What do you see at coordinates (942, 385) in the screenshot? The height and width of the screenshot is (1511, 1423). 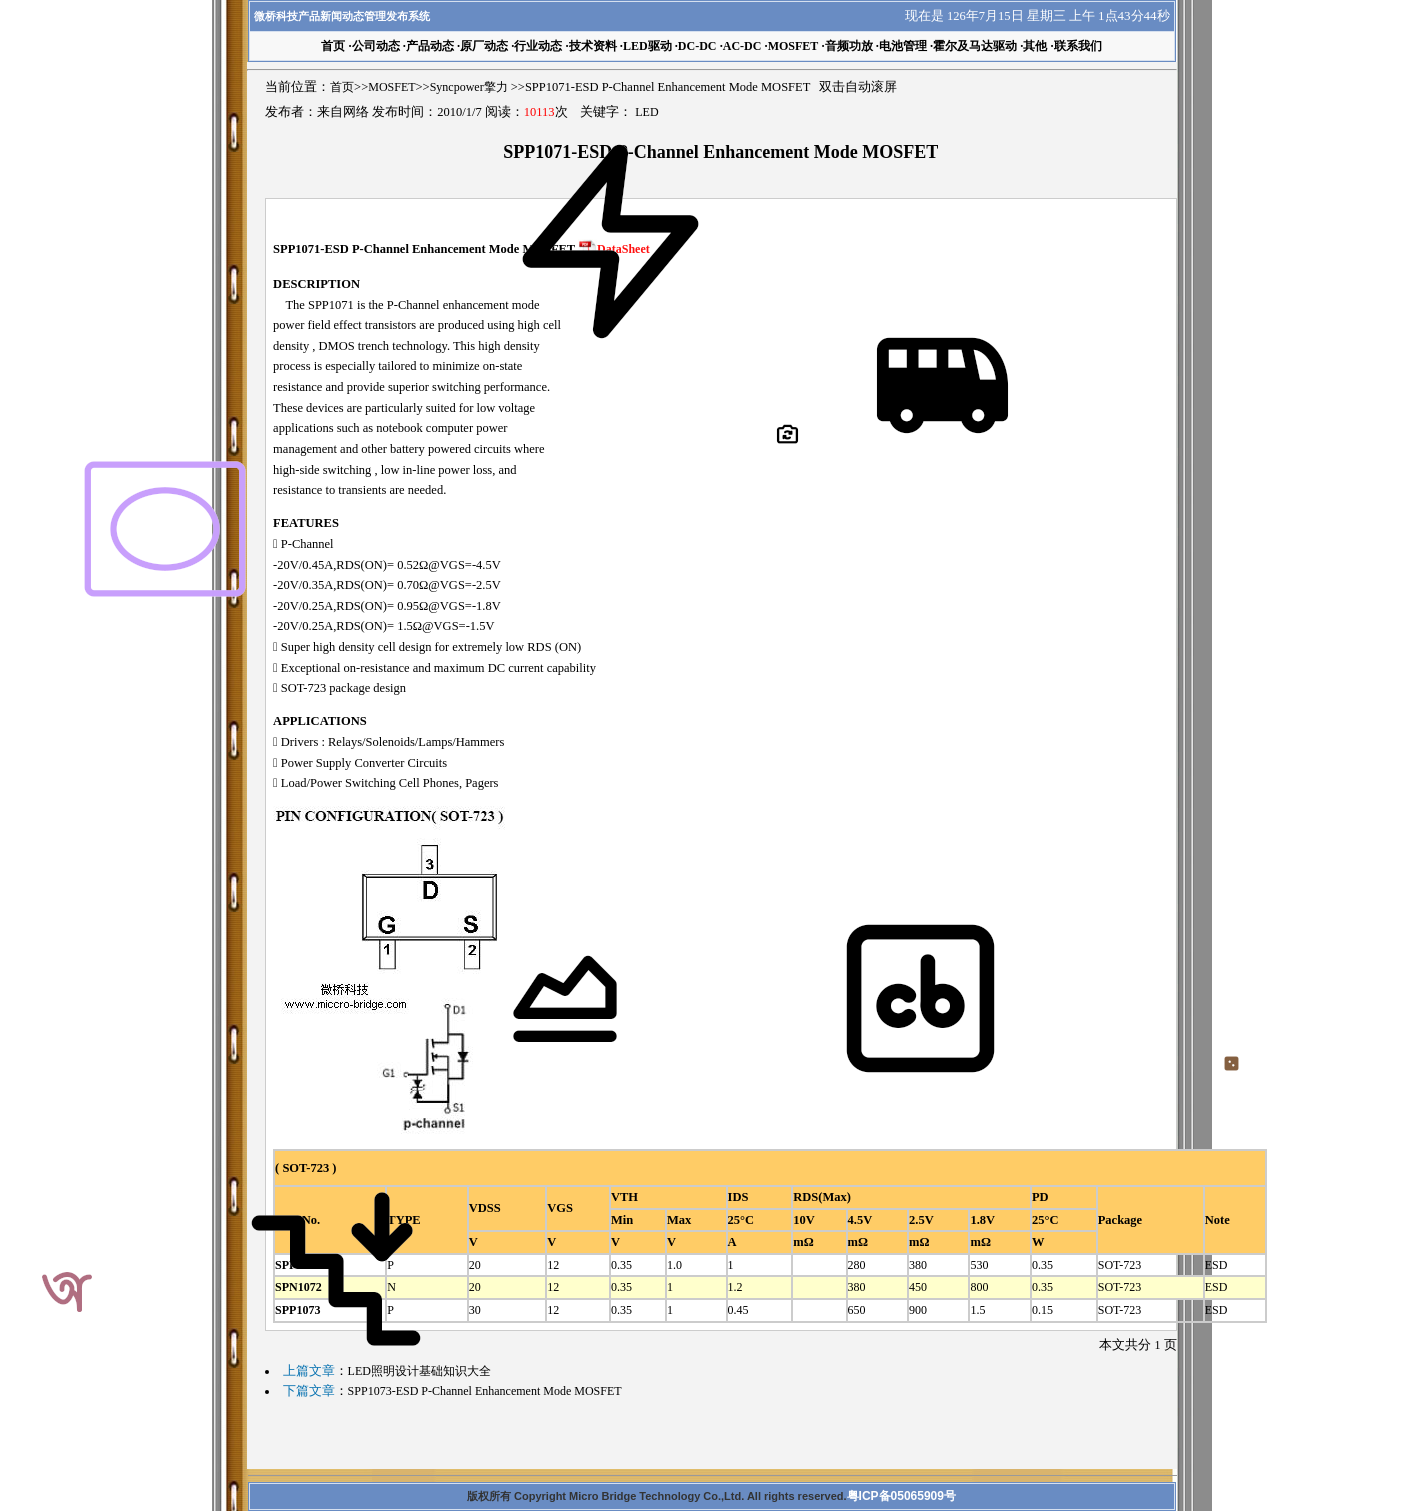 I see `view public transit options` at bounding box center [942, 385].